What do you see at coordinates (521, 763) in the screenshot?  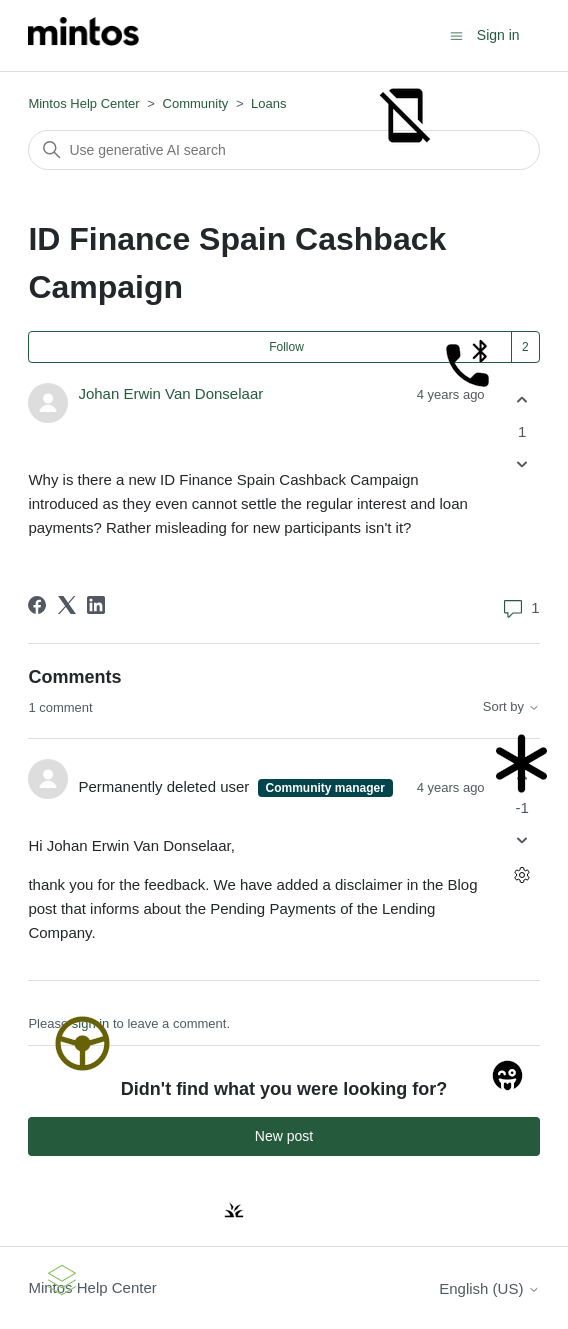 I see `indicates a required field in a form` at bounding box center [521, 763].